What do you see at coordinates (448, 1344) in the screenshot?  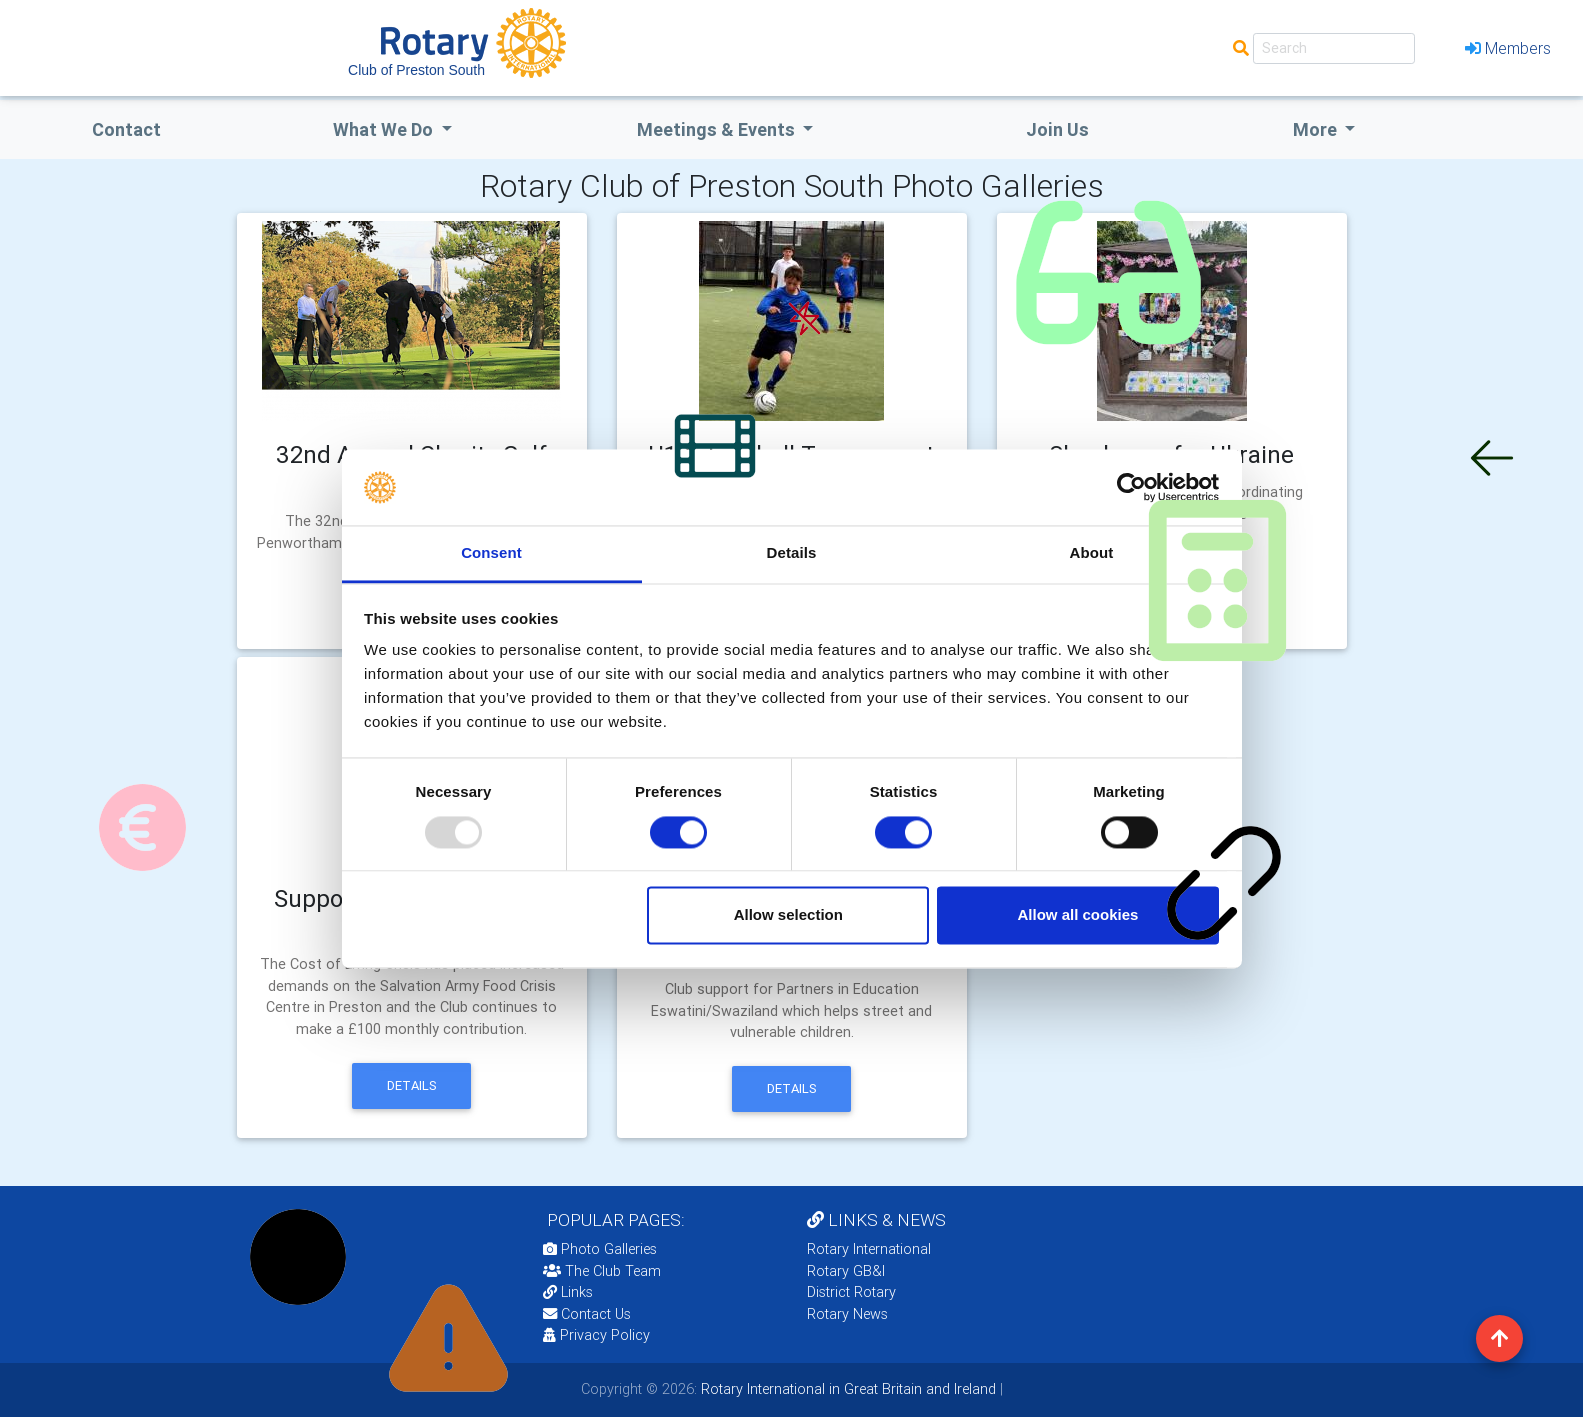 I see `indicates a warning or caution state` at bounding box center [448, 1344].